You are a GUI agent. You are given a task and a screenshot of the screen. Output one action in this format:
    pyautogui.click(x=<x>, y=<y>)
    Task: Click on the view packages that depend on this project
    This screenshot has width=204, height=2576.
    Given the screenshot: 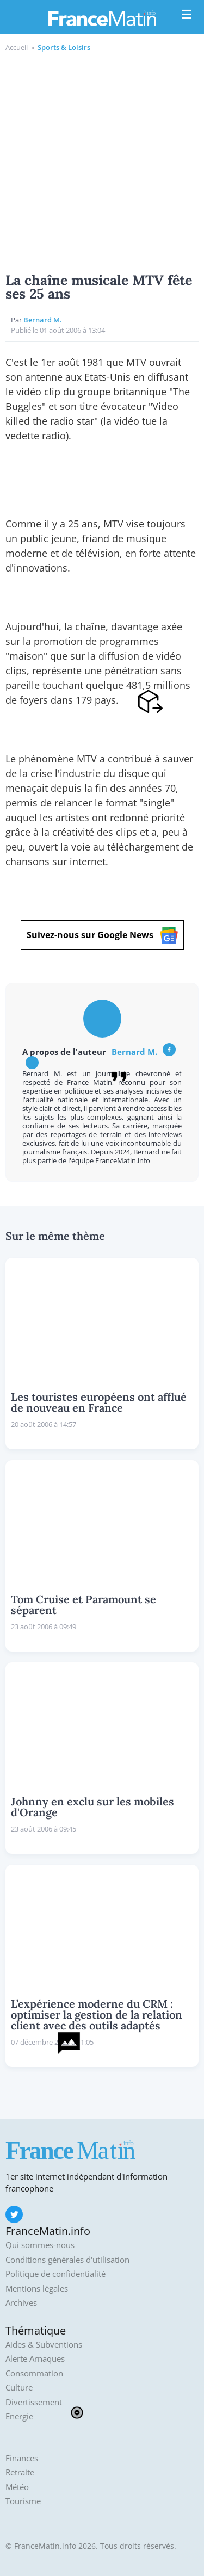 What is the action you would take?
    pyautogui.click(x=150, y=702)
    